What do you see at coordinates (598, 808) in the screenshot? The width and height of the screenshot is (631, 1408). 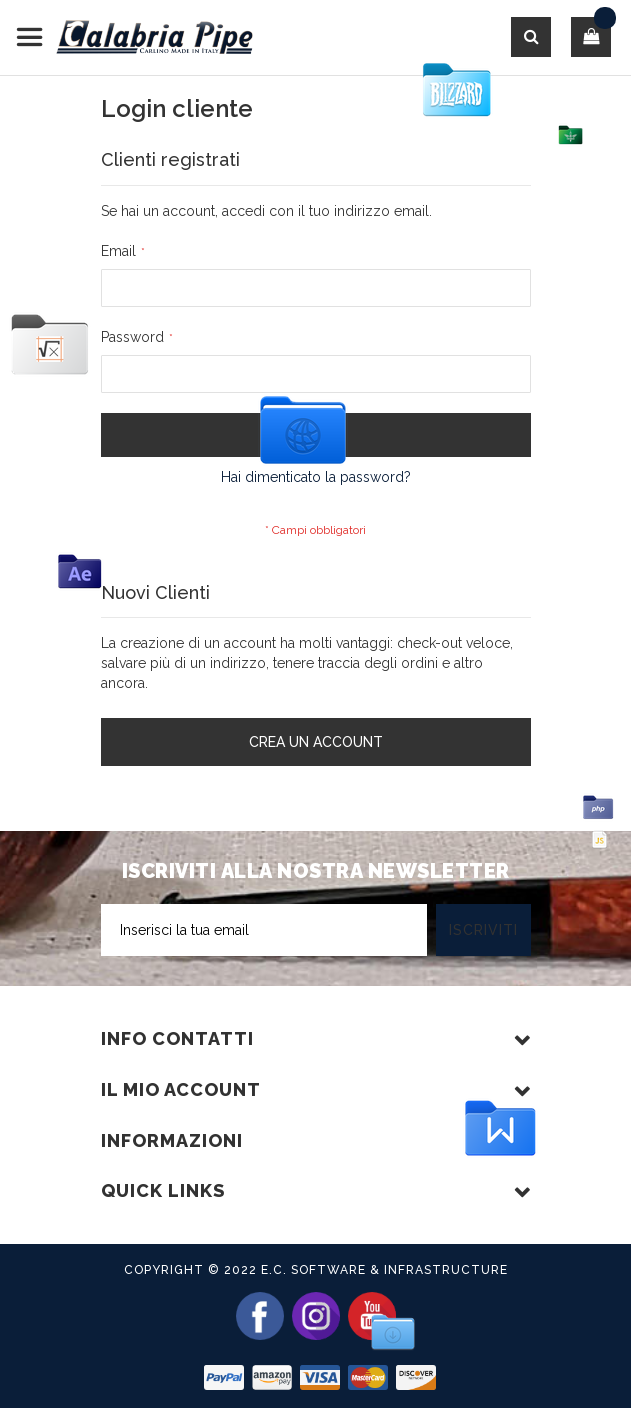 I see `open folder containing php files` at bounding box center [598, 808].